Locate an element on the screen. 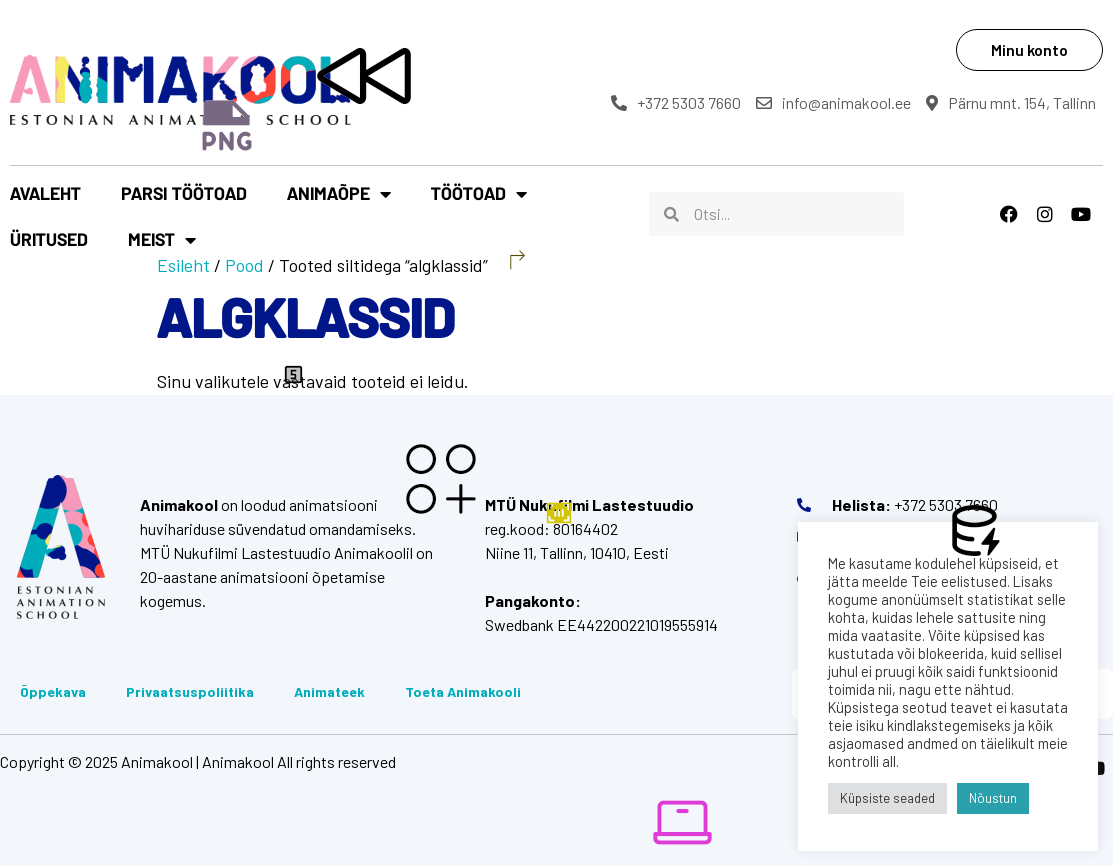 This screenshot has height=866, width=1113. reply to a message is located at coordinates (516, 260).